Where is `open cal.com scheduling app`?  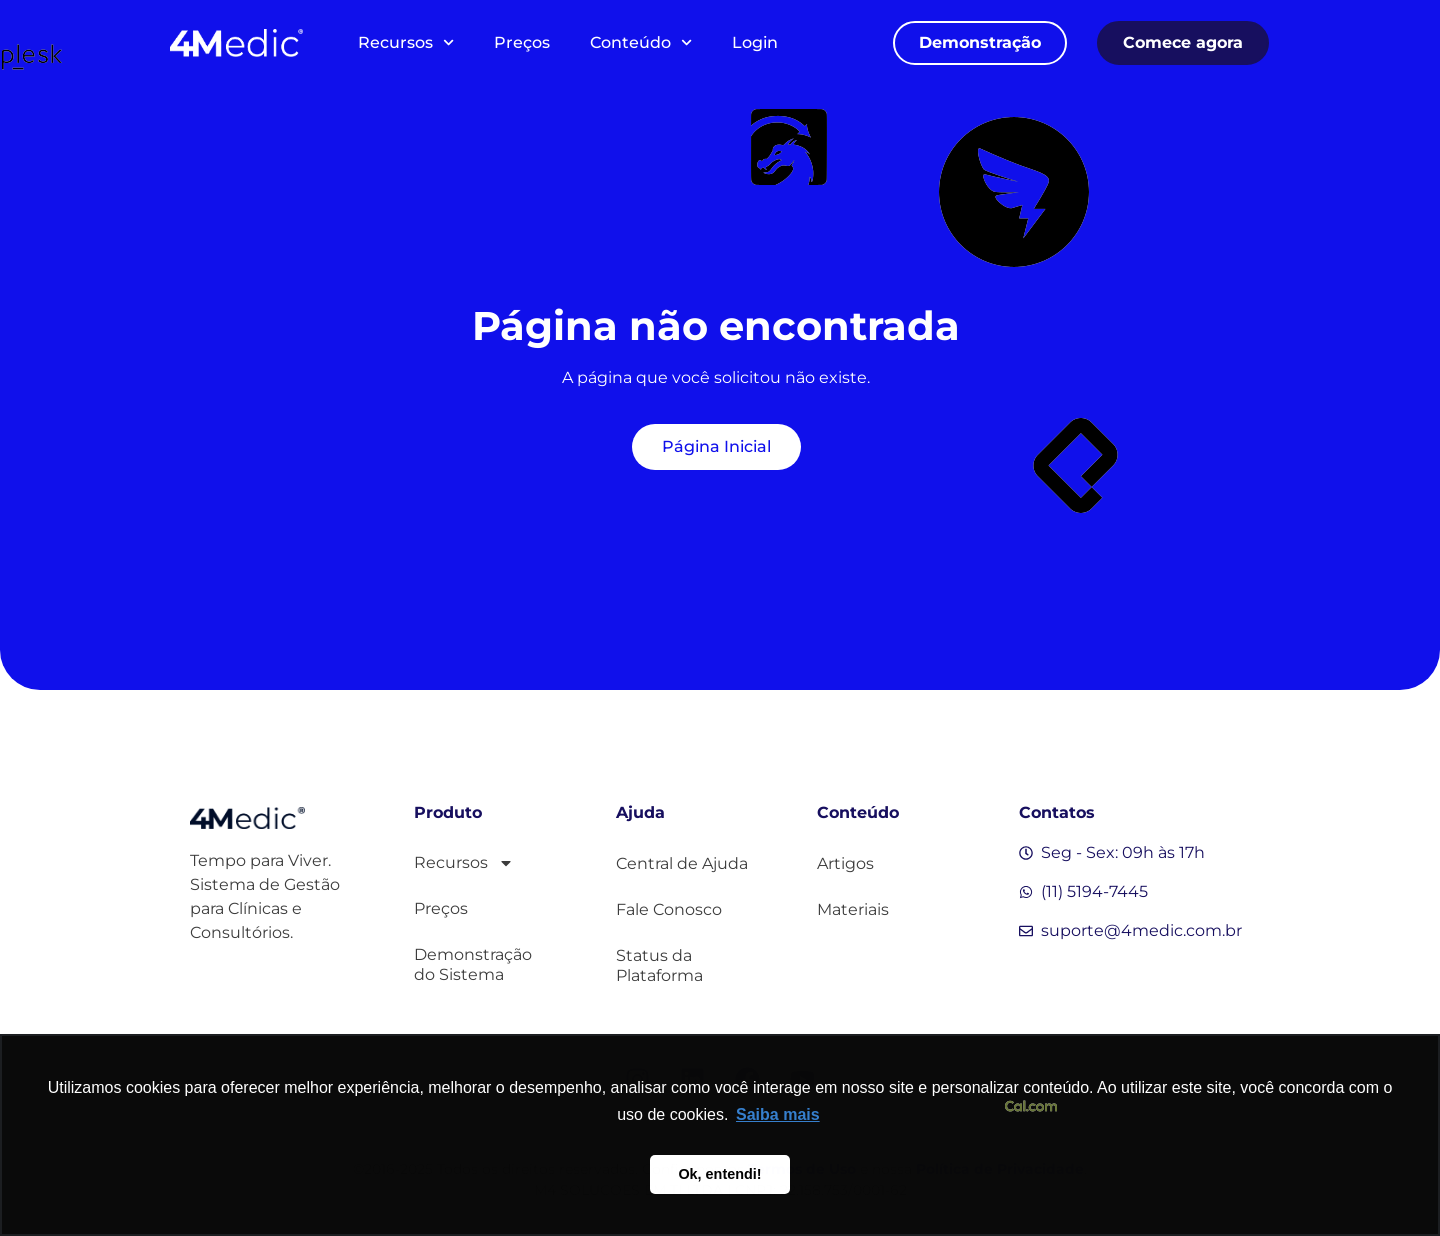
open cal.com scheduling app is located at coordinates (1031, 1106).